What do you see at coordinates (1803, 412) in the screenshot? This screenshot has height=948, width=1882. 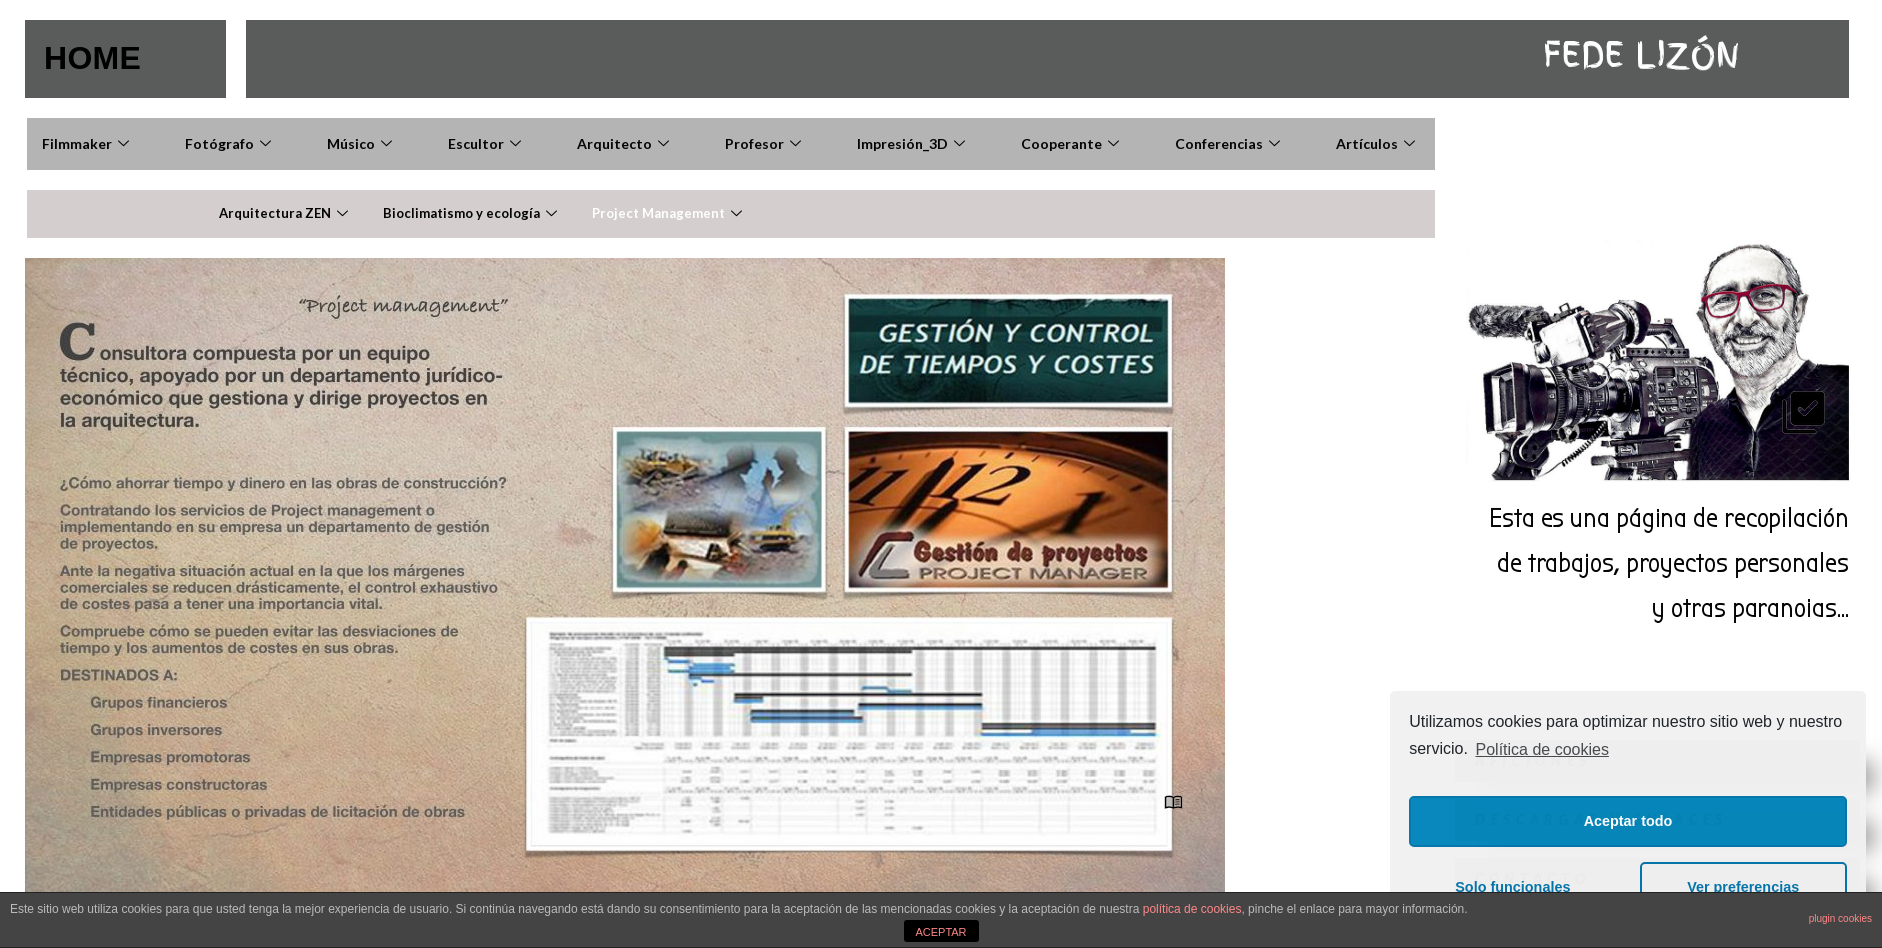 I see `item successfully added to library` at bounding box center [1803, 412].